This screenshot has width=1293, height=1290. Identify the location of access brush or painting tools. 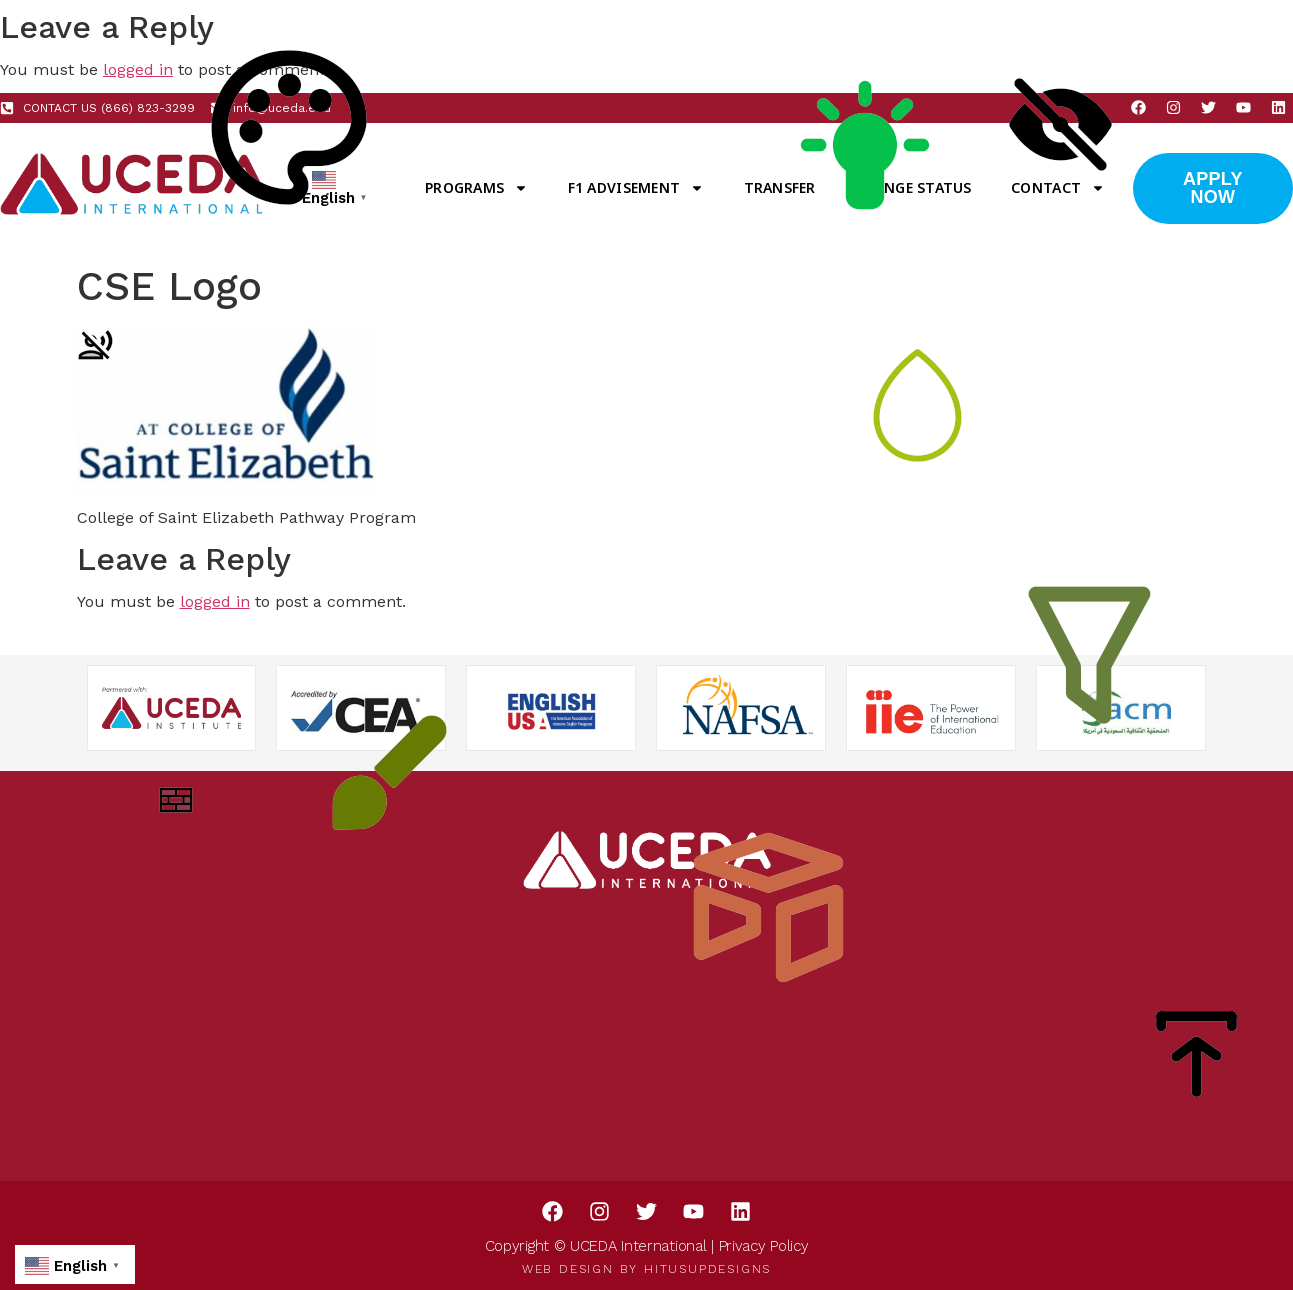
(389, 772).